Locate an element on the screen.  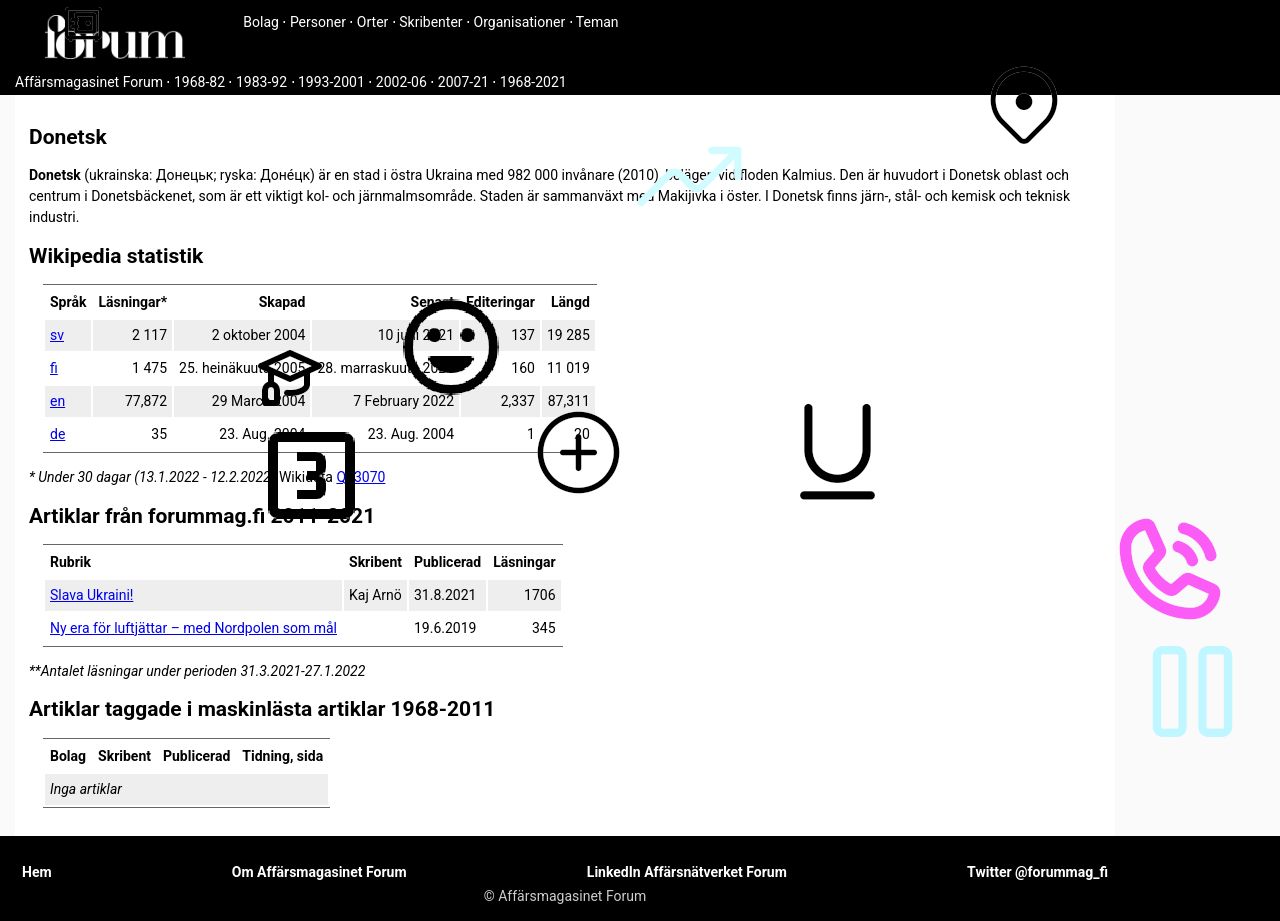
apply underline formatting to selected text is located at coordinates (837, 445).